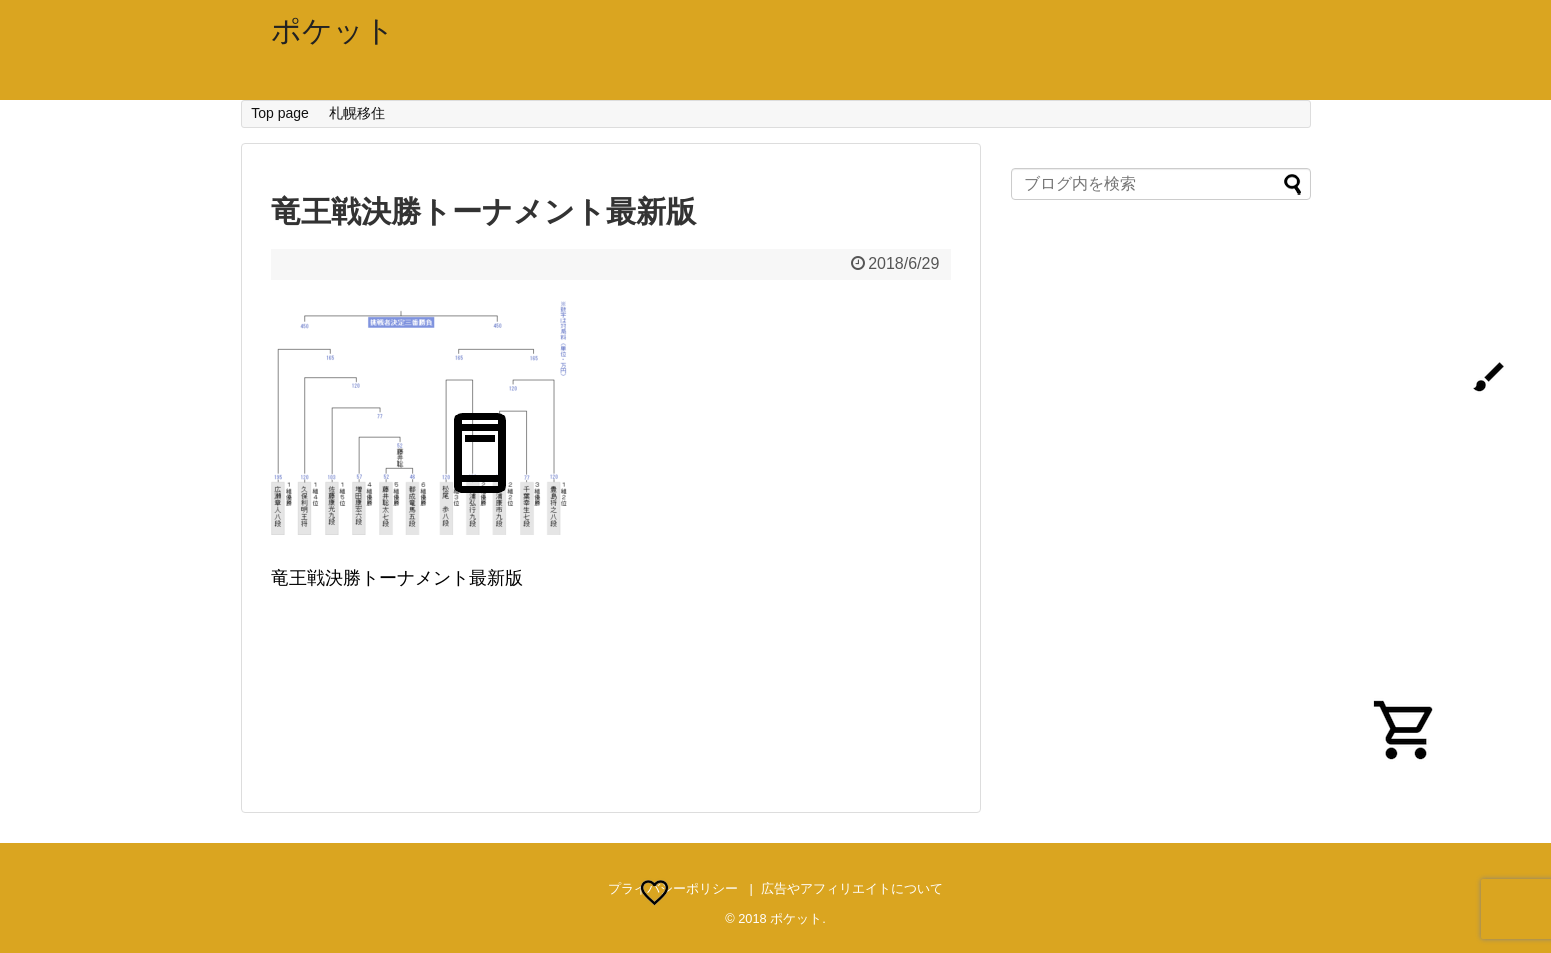 The height and width of the screenshot is (953, 1551). What do you see at coordinates (480, 453) in the screenshot?
I see `view mobile ad placements` at bounding box center [480, 453].